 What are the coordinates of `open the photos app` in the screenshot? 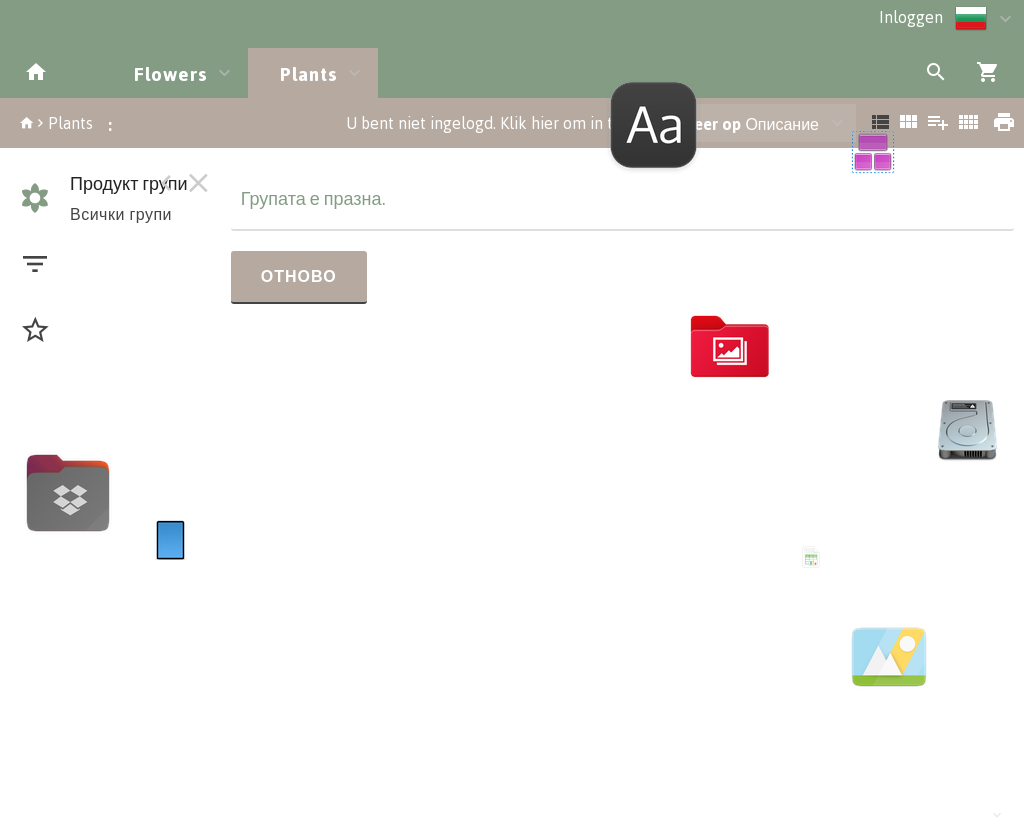 It's located at (889, 657).